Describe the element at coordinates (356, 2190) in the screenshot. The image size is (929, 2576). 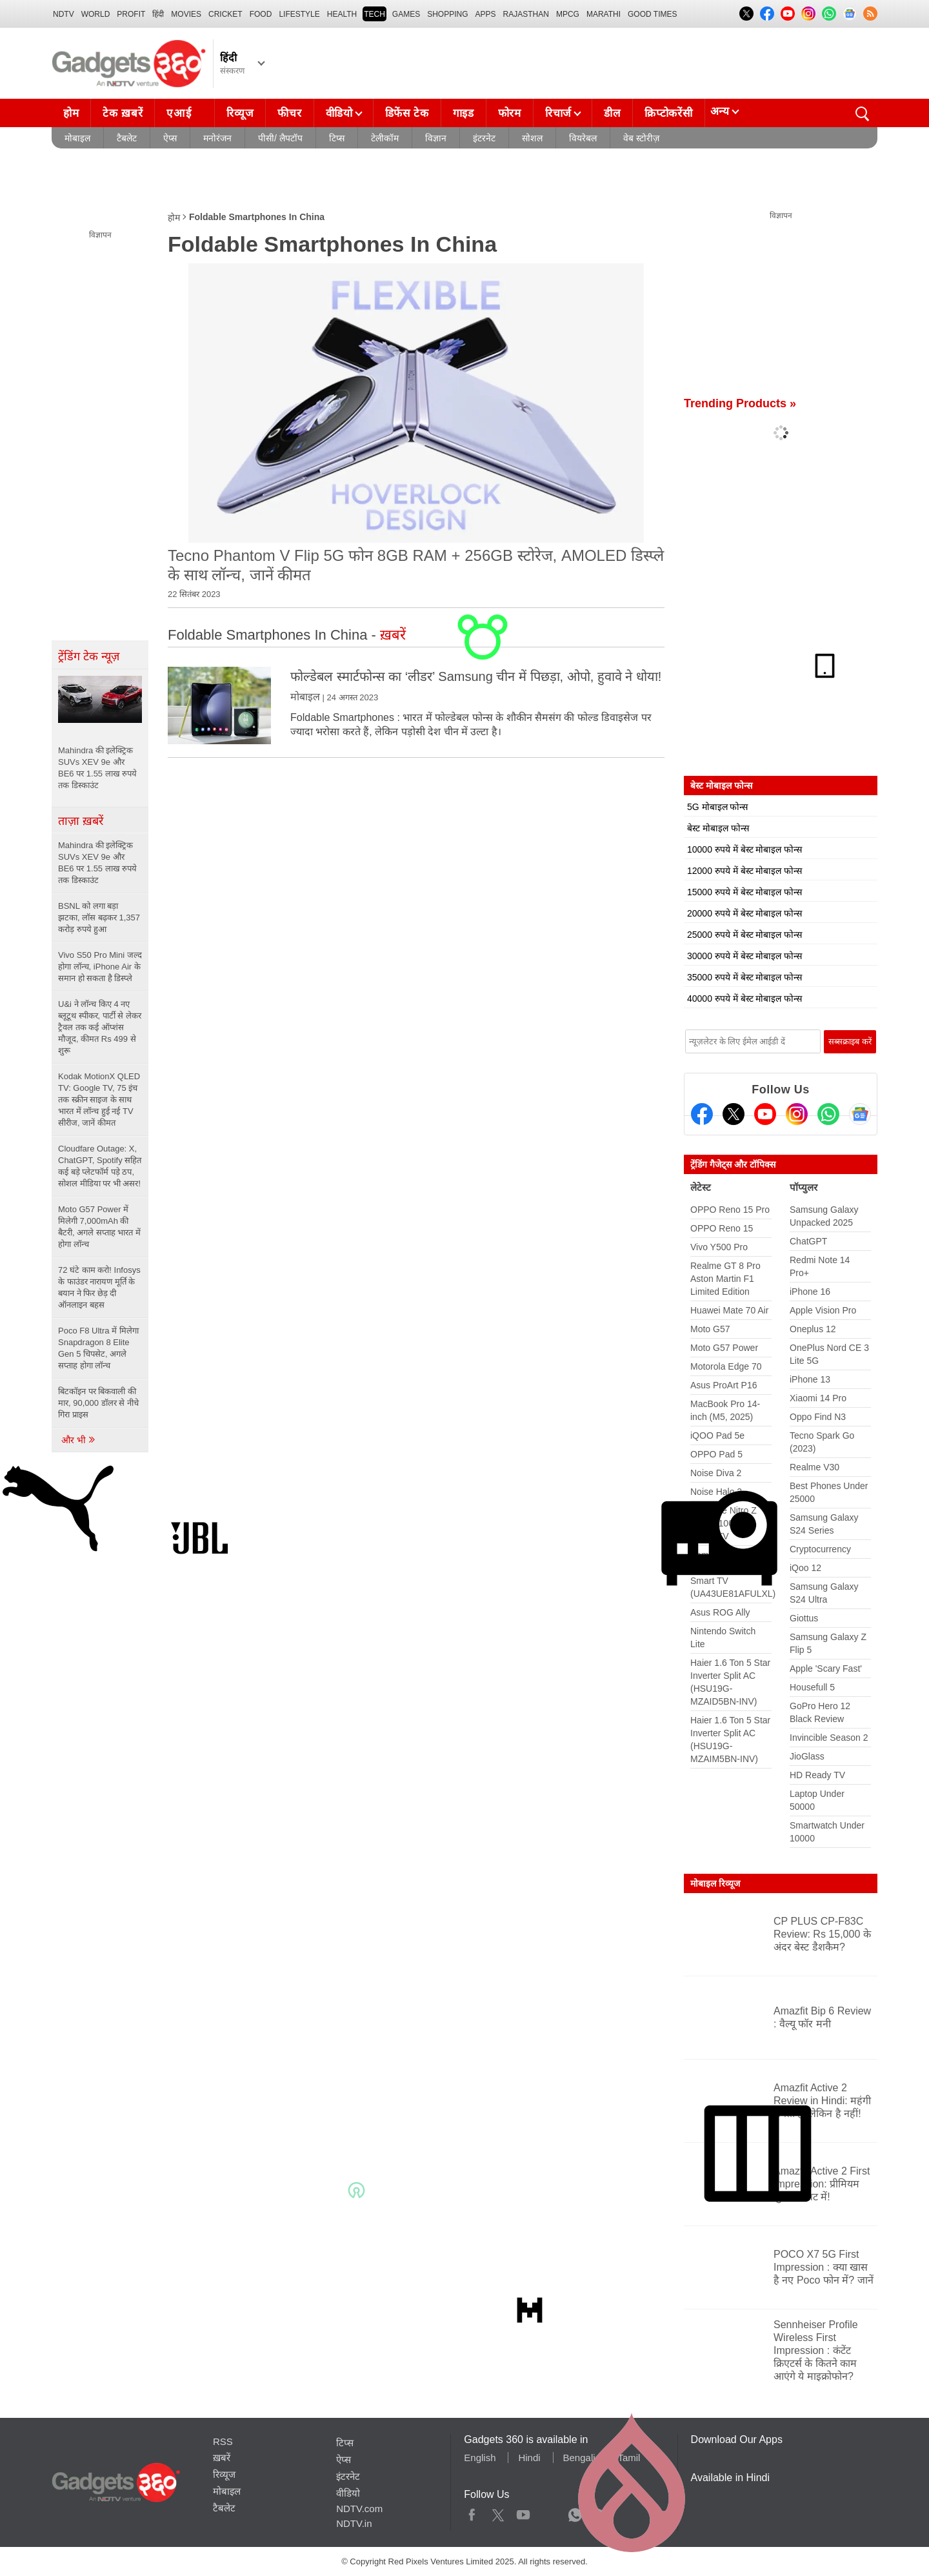
I see `indicates open-source software or project` at that location.